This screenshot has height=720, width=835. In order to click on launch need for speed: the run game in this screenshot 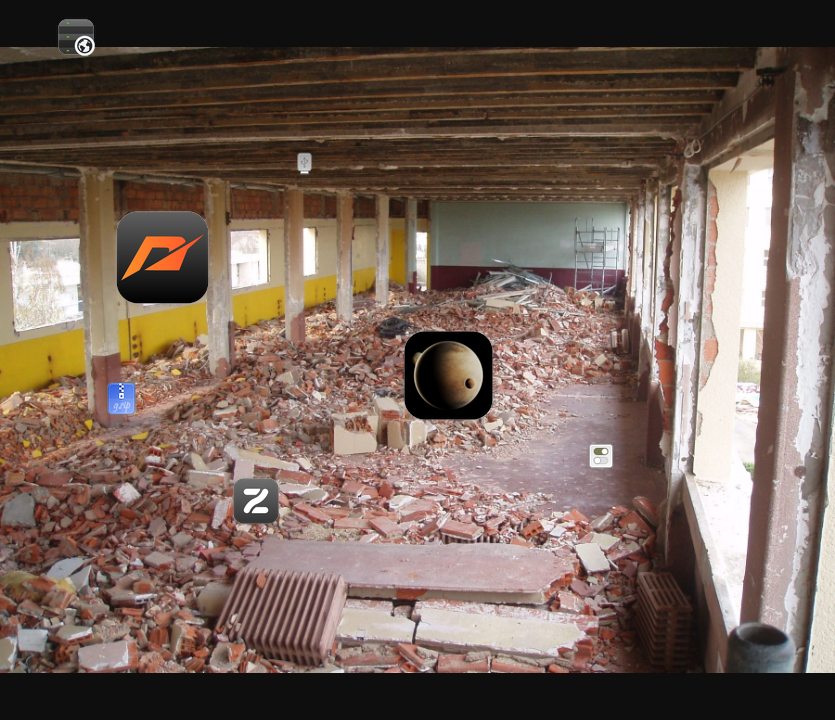, I will do `click(162, 257)`.